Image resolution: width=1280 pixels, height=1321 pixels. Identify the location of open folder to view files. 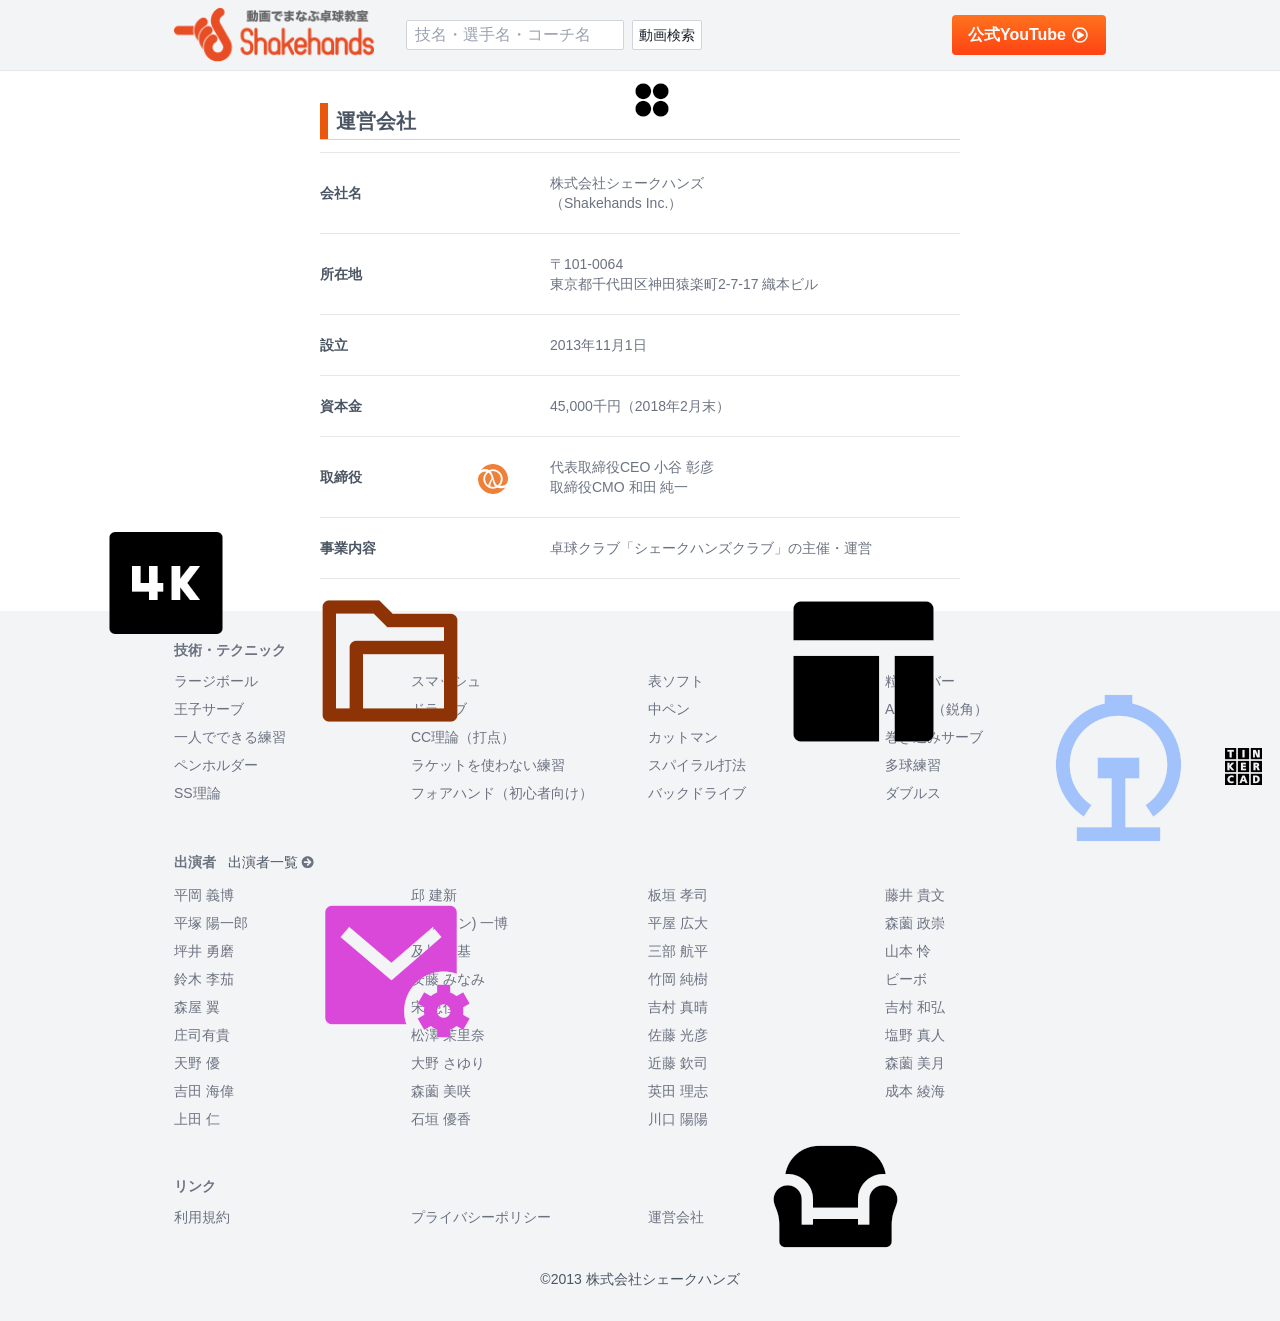
(390, 661).